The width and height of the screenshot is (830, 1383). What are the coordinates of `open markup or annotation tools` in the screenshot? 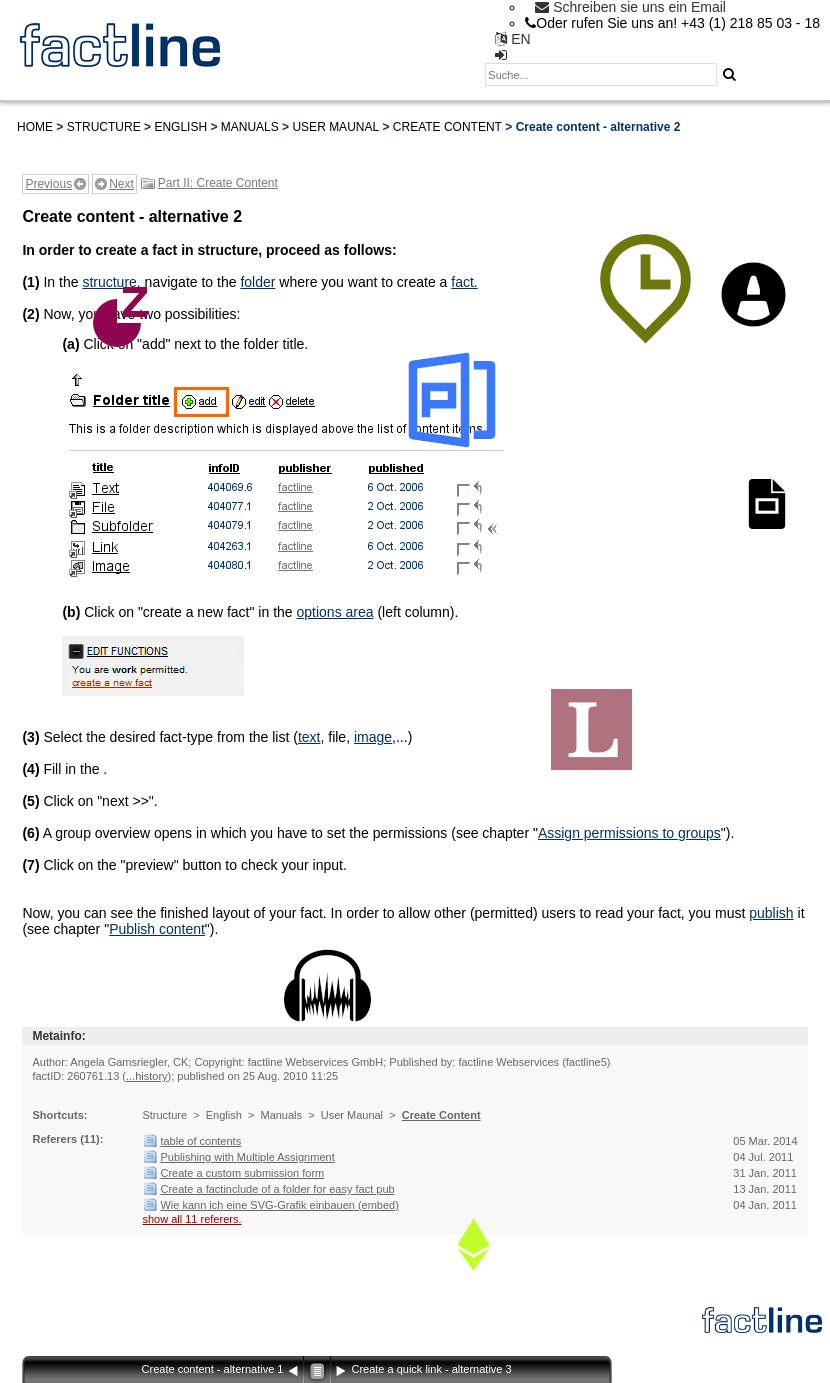 It's located at (753, 294).